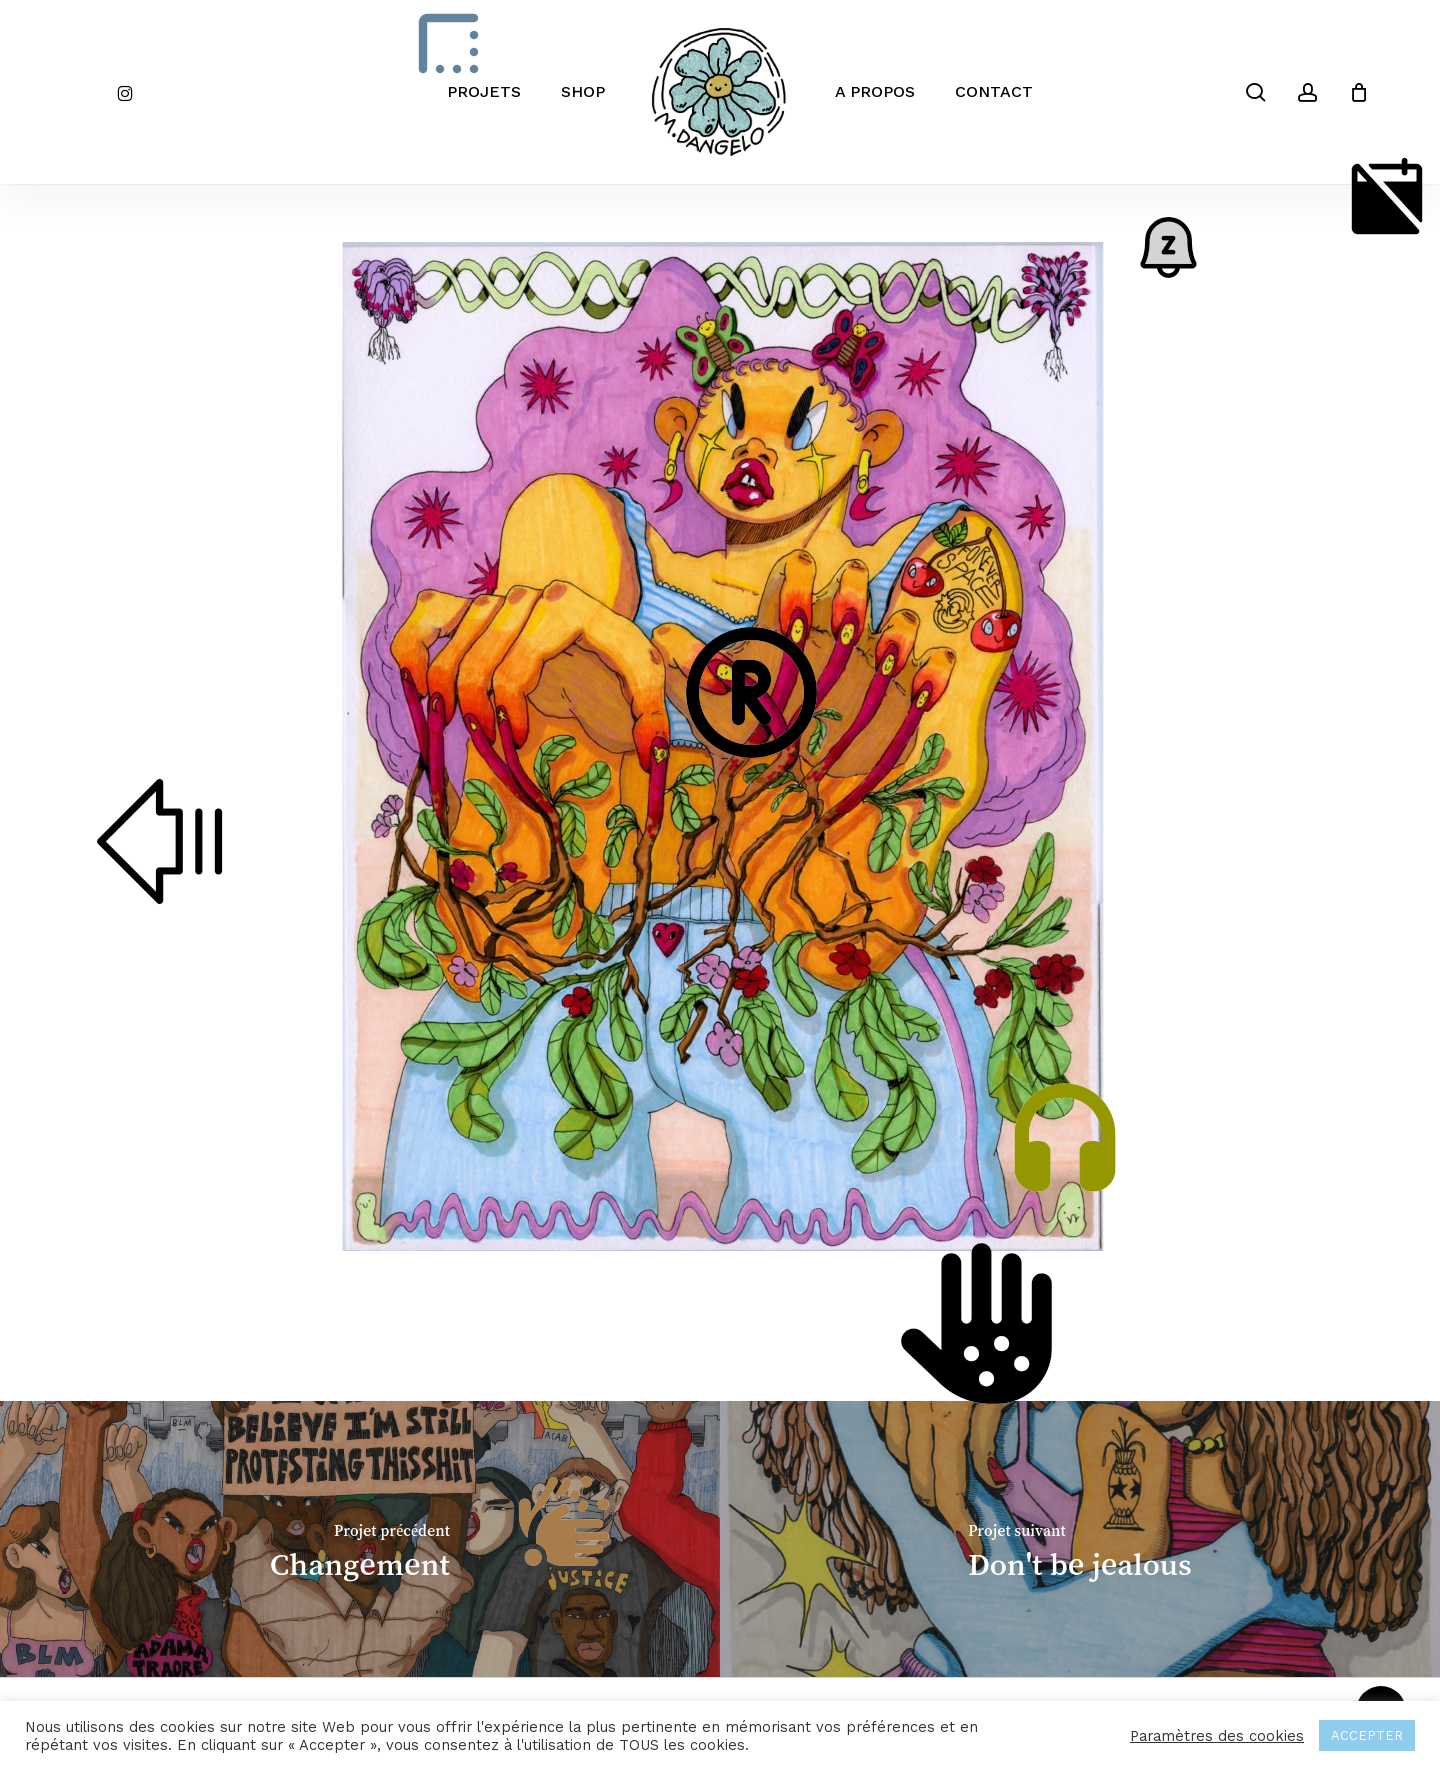 The height and width of the screenshot is (1770, 1440). What do you see at coordinates (1168, 247) in the screenshot?
I see `mute notifications while sleeping` at bounding box center [1168, 247].